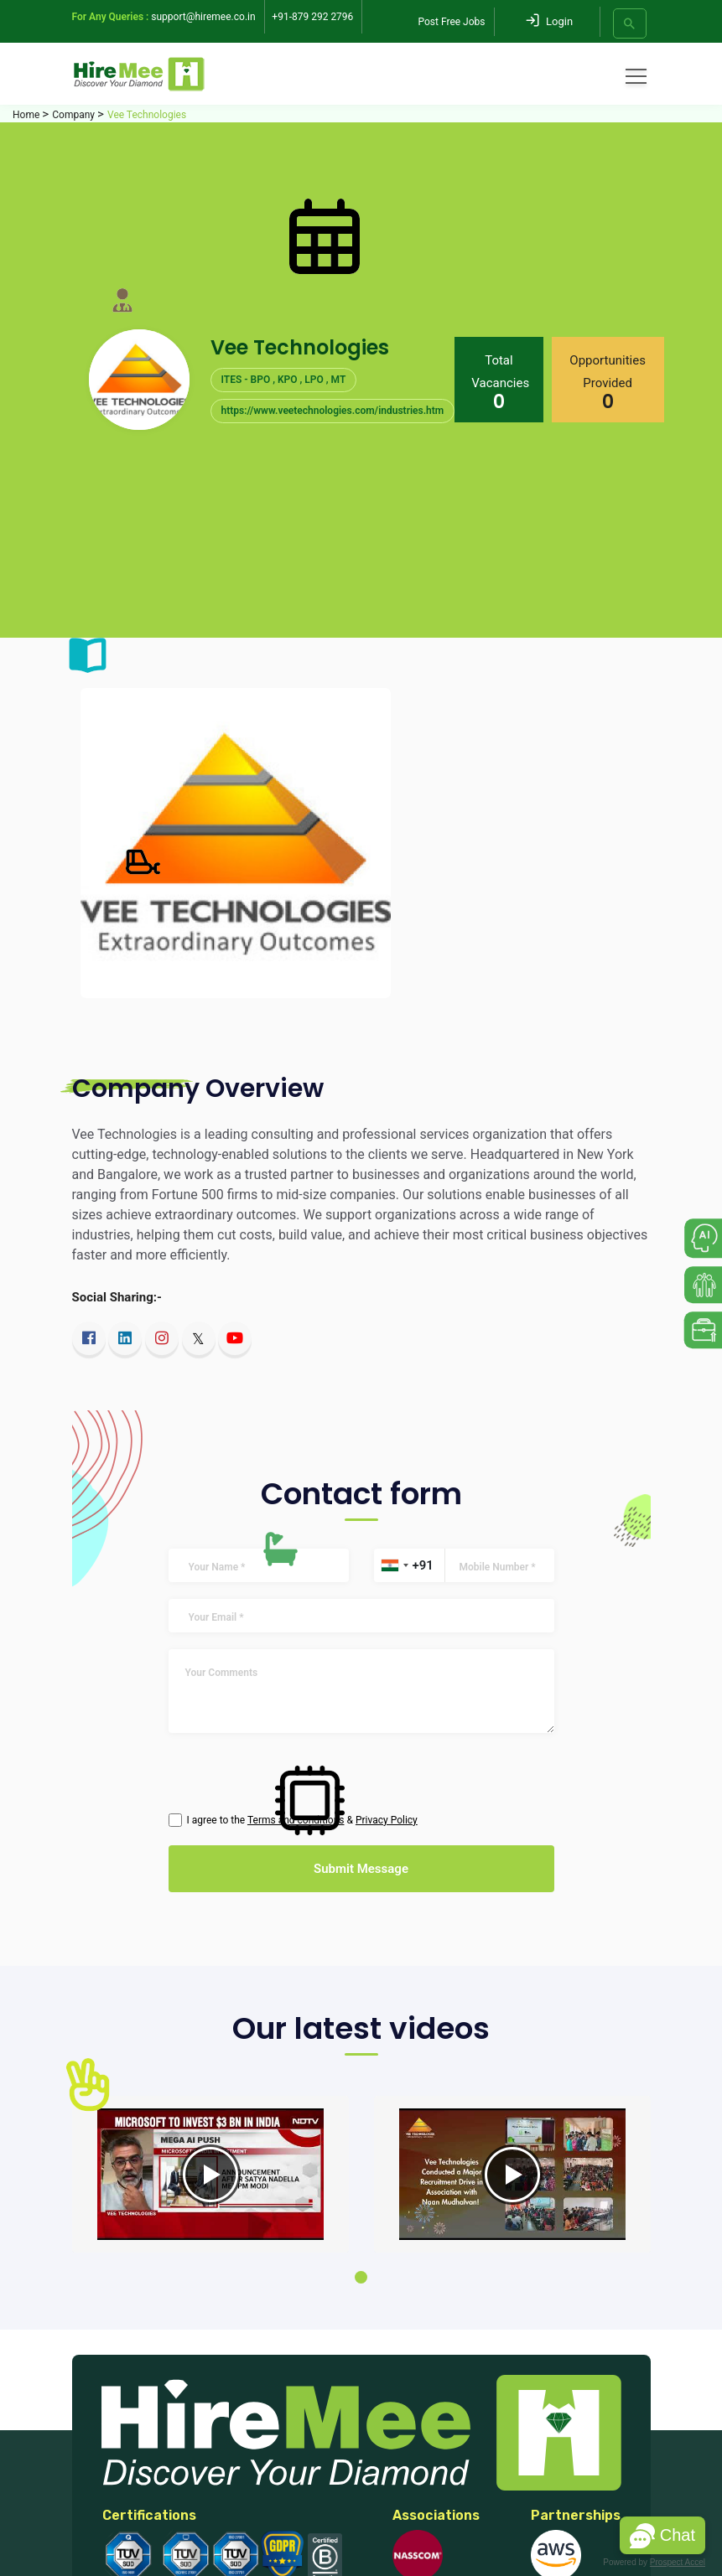  What do you see at coordinates (89, 2084) in the screenshot?
I see `peace sign or victory gesture` at bounding box center [89, 2084].